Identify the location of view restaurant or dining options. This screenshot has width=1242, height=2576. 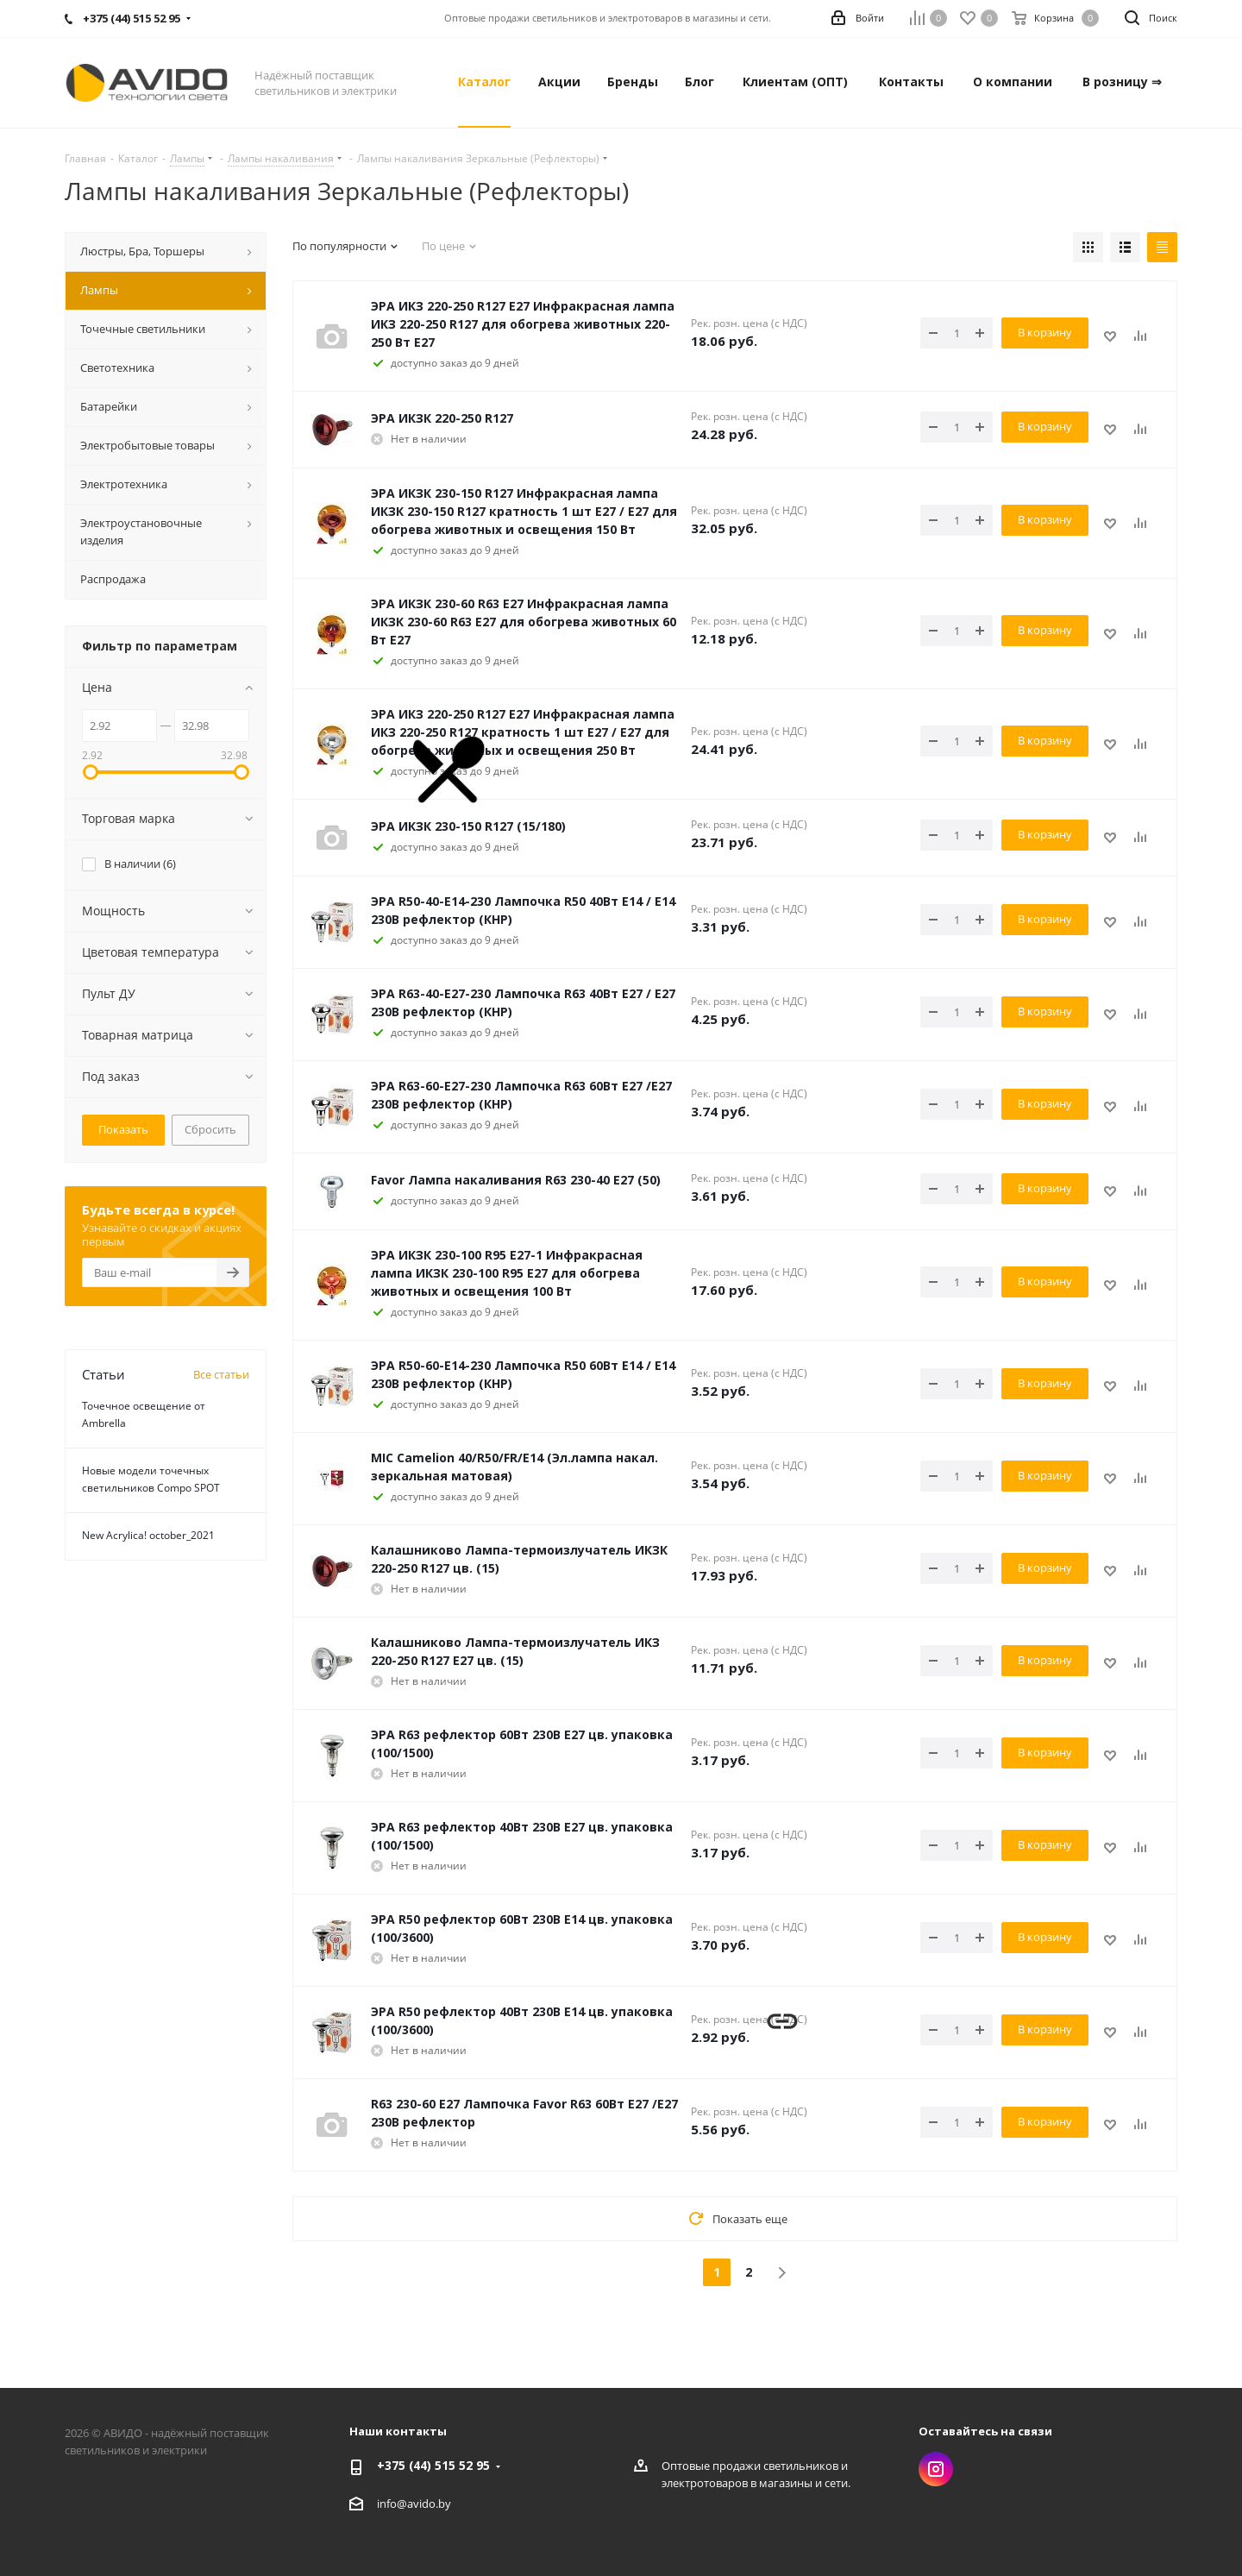
(448, 770).